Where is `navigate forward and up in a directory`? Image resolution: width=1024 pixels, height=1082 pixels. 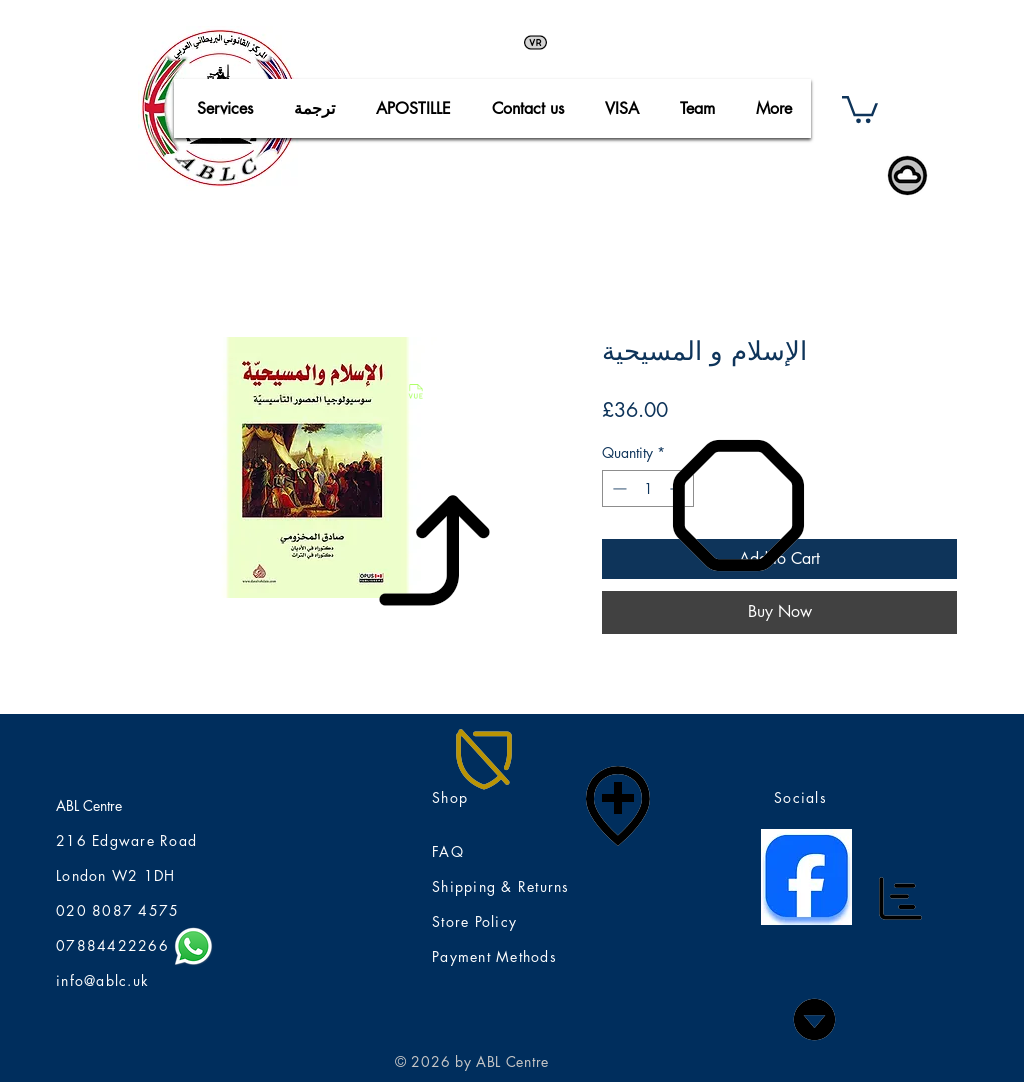 navigate forward and up in a directory is located at coordinates (434, 550).